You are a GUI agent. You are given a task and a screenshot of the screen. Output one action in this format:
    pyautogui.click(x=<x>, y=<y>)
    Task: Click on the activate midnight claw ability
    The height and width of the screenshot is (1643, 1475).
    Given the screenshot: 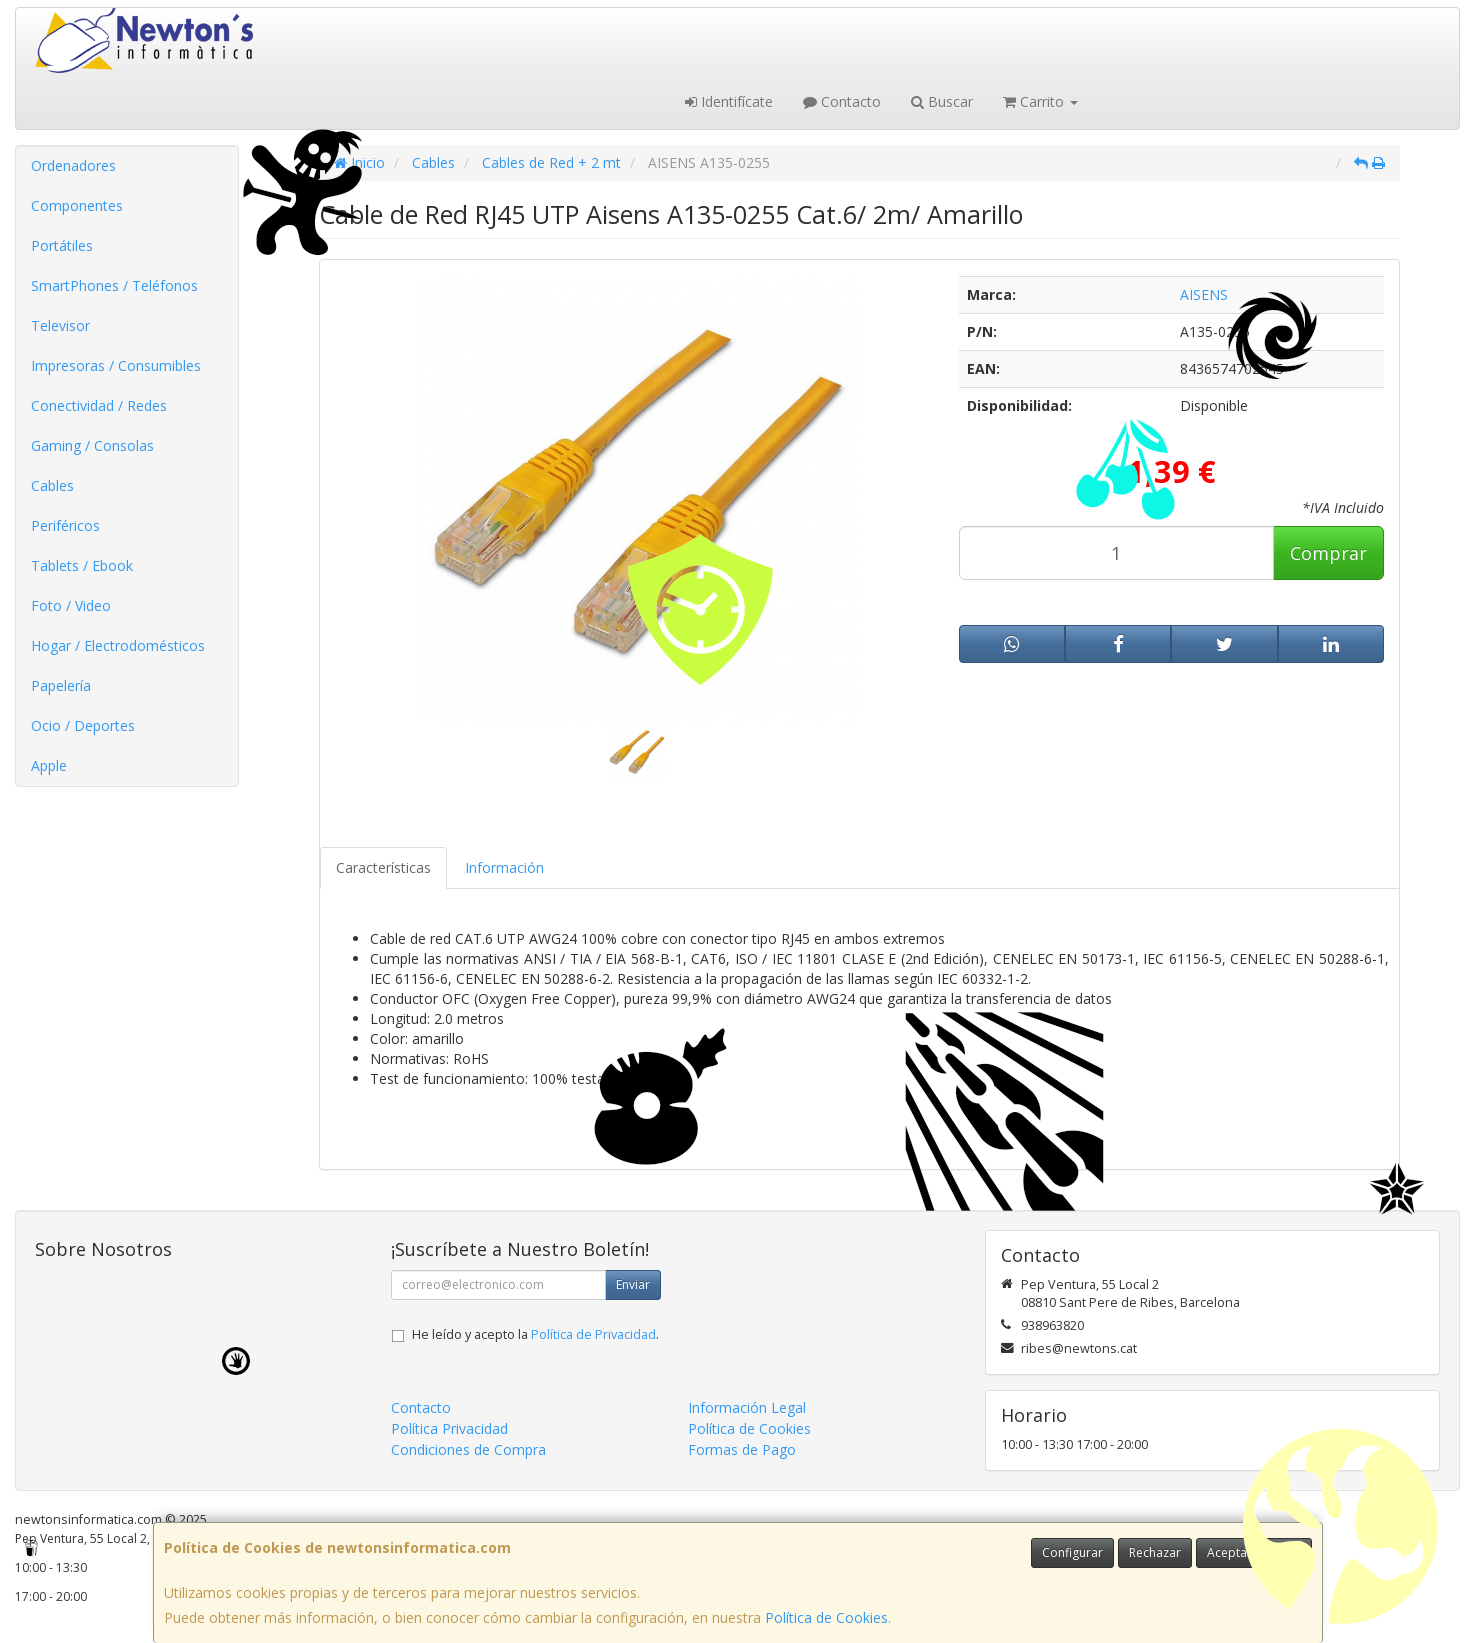 What is the action you would take?
    pyautogui.click(x=1341, y=1527)
    